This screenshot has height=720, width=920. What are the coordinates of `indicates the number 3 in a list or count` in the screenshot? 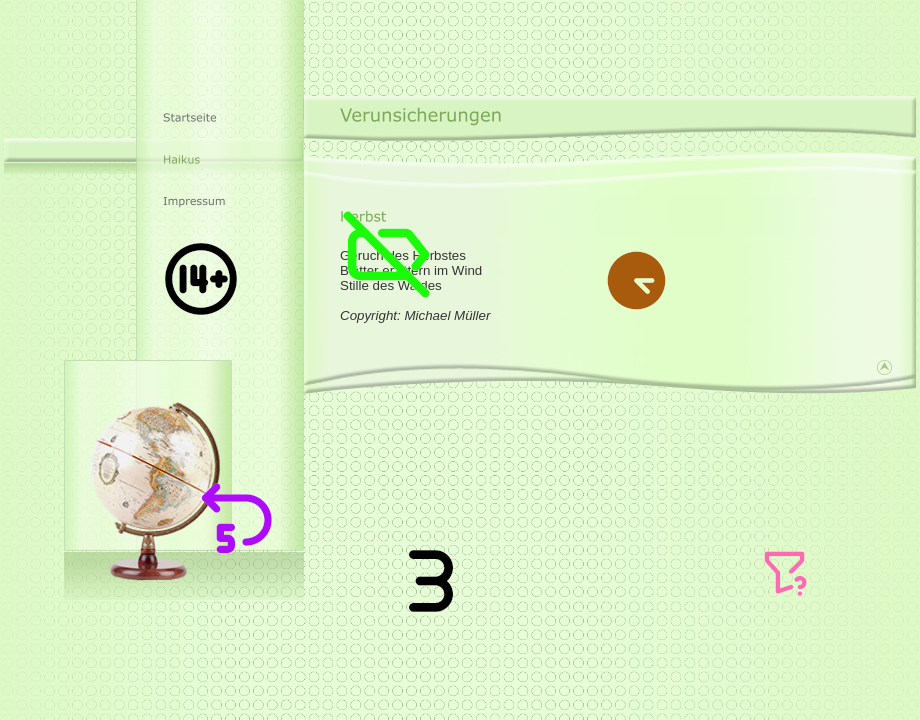 It's located at (431, 581).